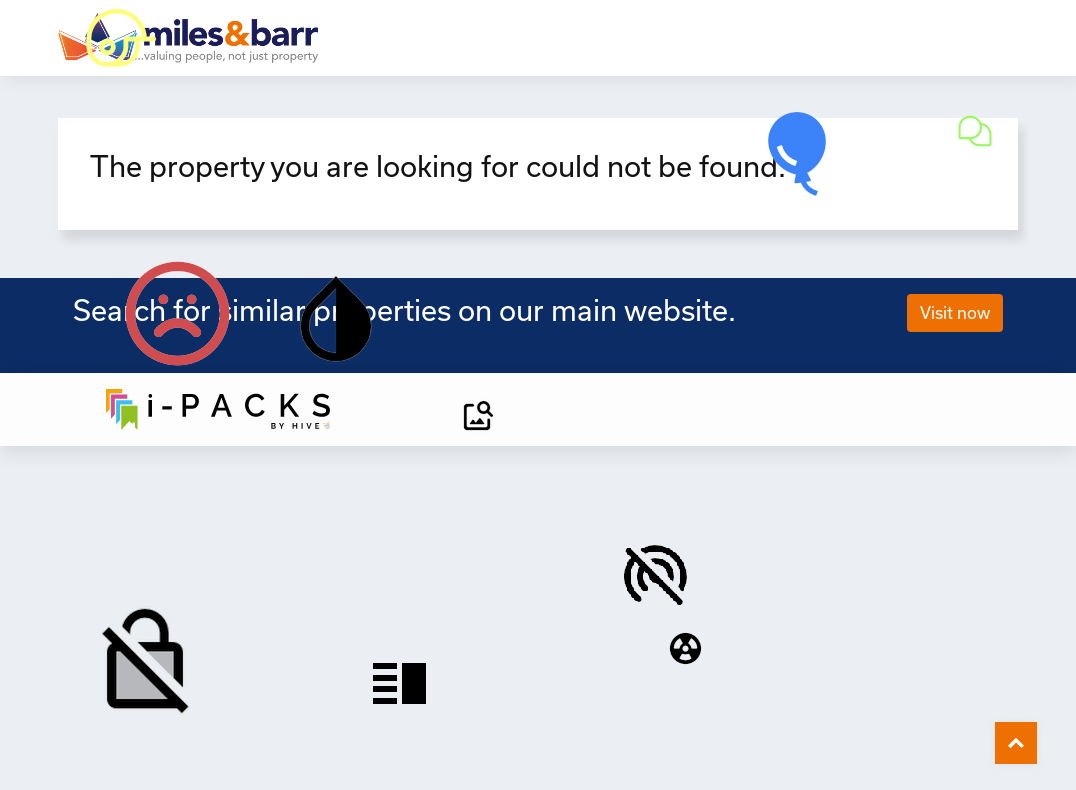  What do you see at coordinates (478, 415) in the screenshot?
I see `search for images or photos` at bounding box center [478, 415].